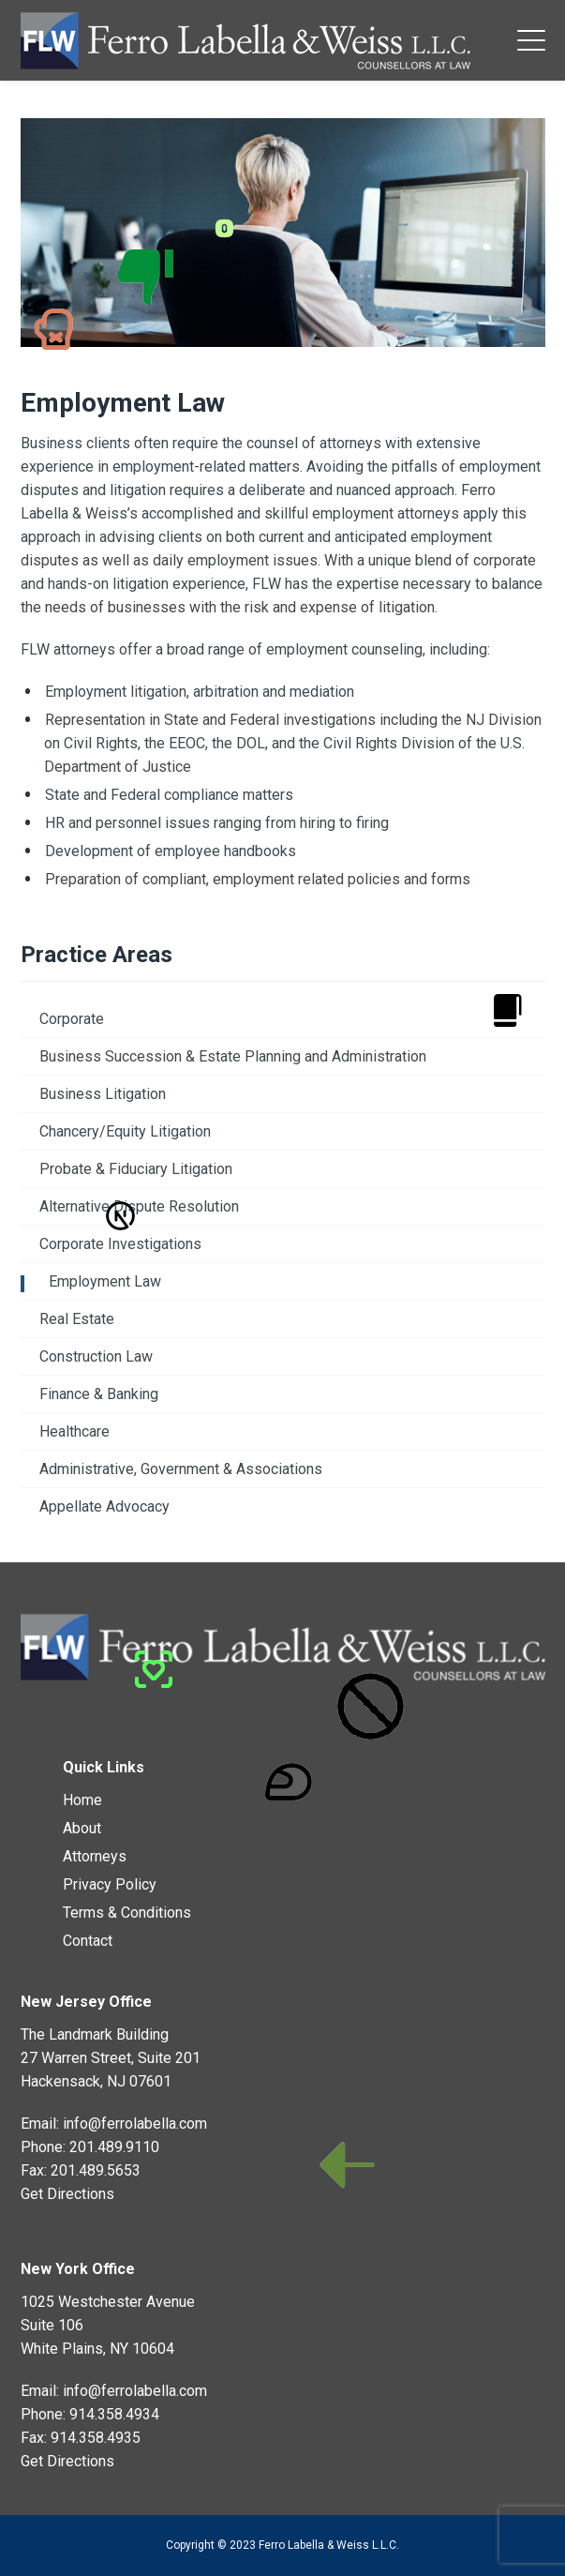 The width and height of the screenshot is (565, 2576). Describe the element at coordinates (145, 277) in the screenshot. I see `dislike or downvote content` at that location.